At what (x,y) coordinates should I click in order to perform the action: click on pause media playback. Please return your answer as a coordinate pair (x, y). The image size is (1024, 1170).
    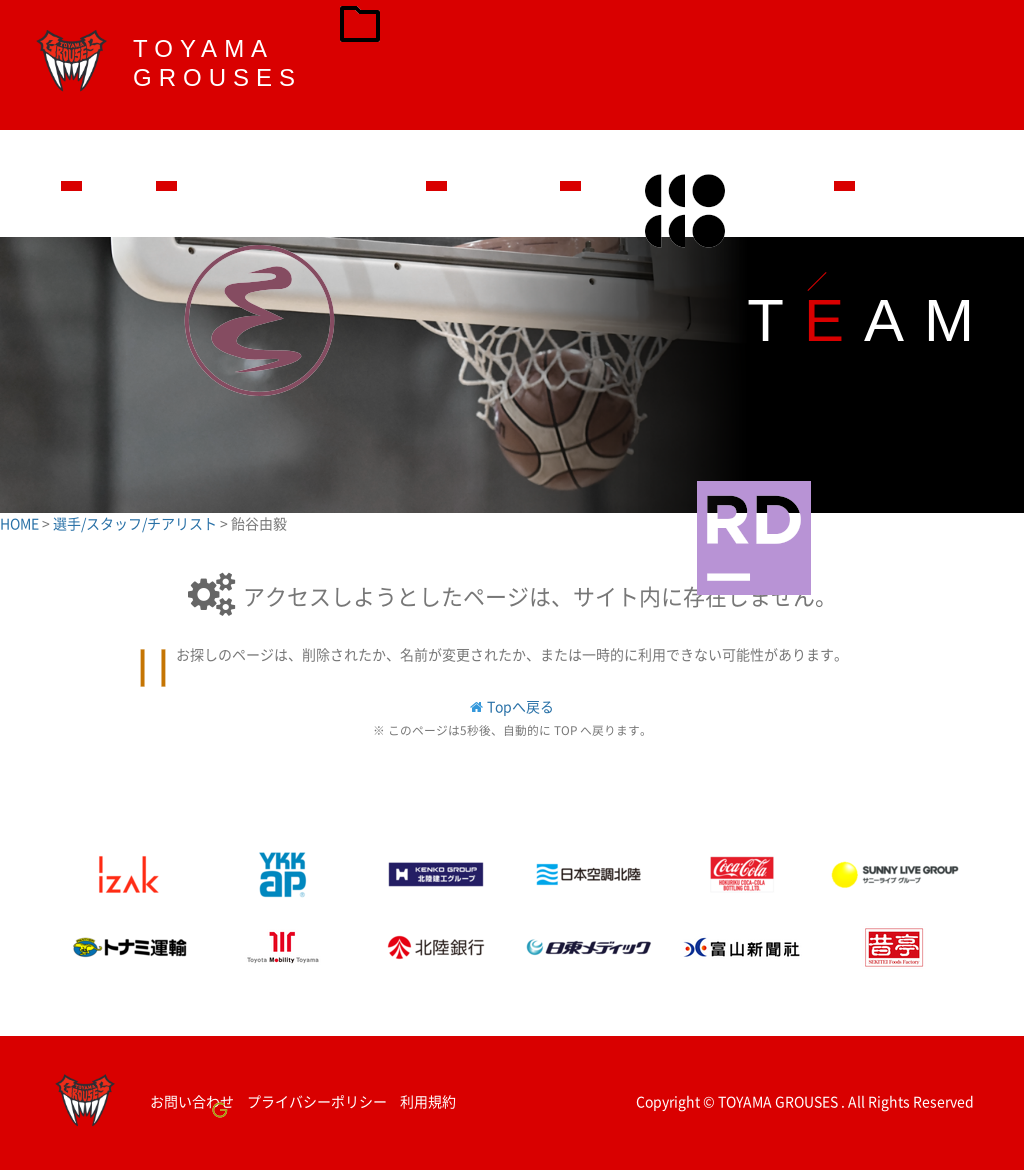
    Looking at the image, I should click on (153, 668).